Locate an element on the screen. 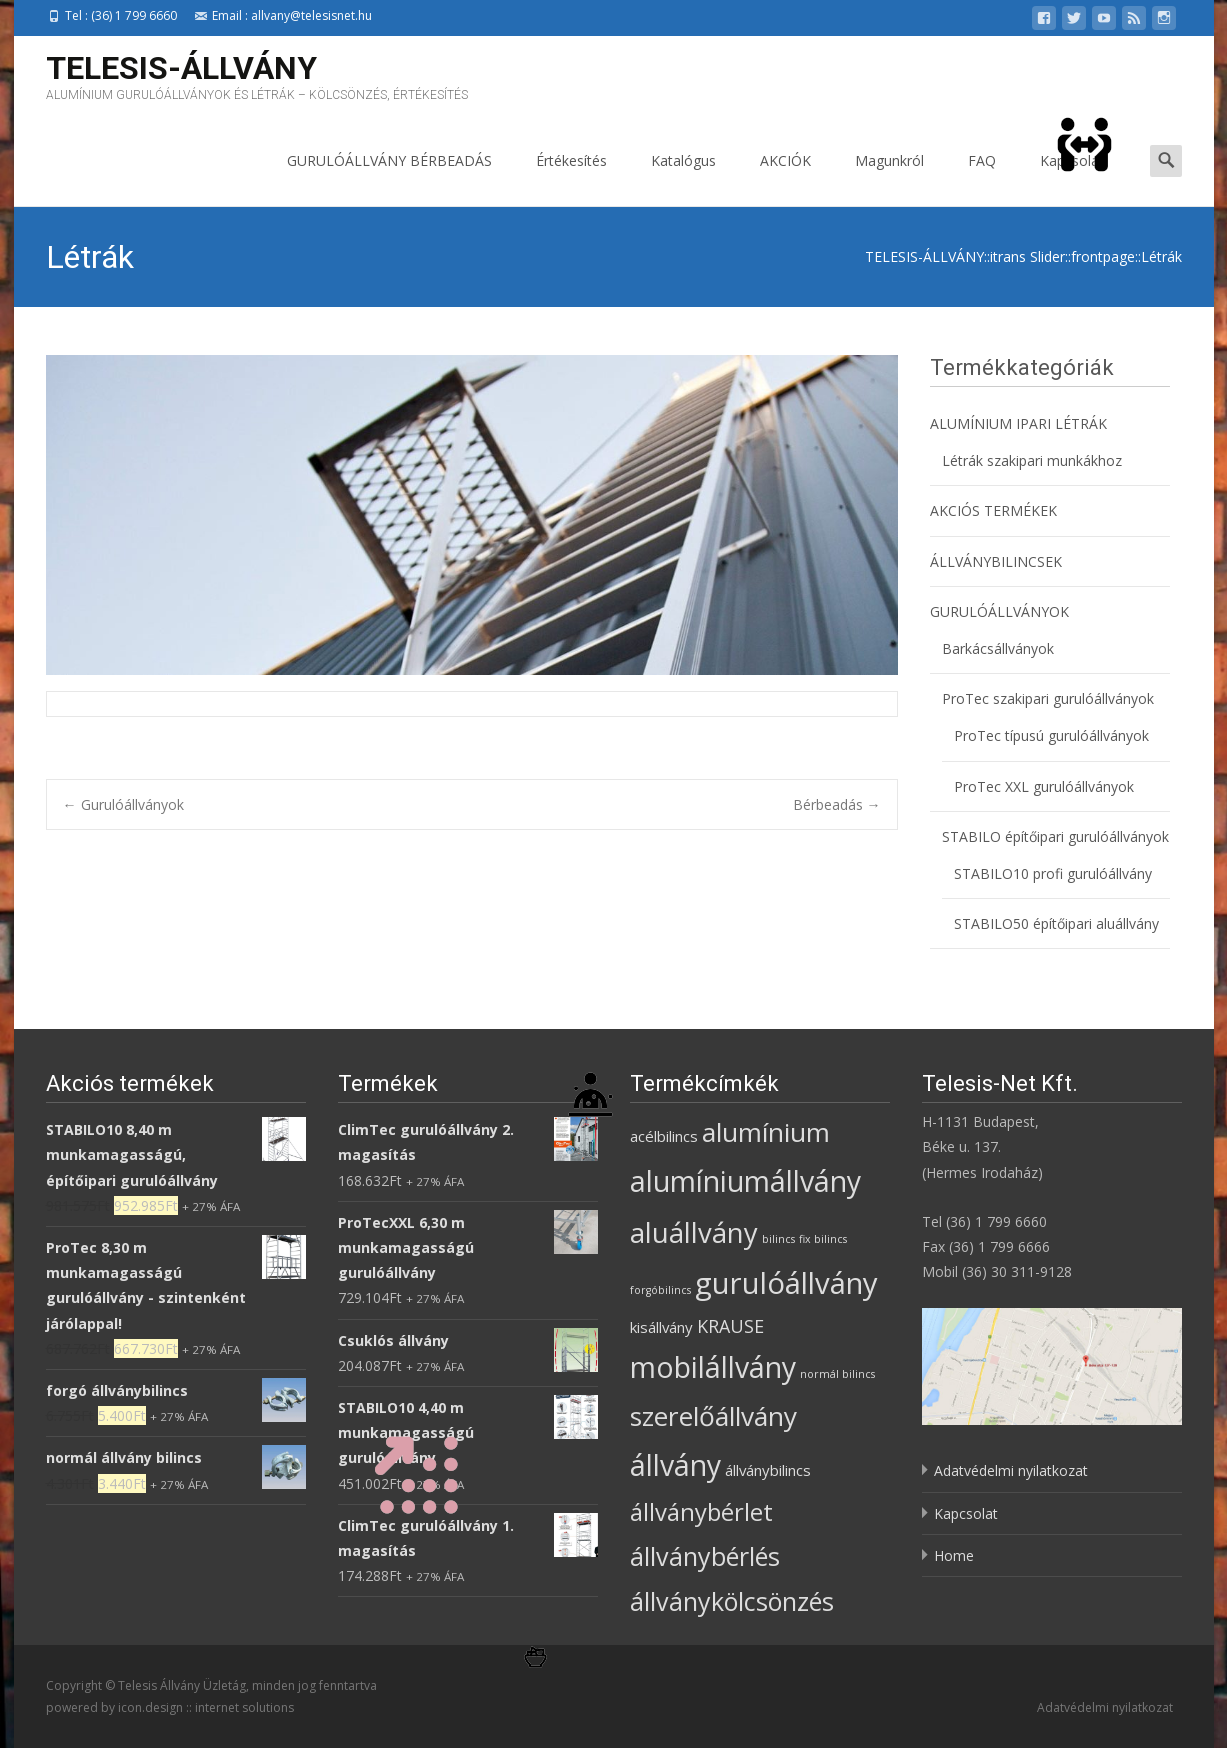 The height and width of the screenshot is (1748, 1227). view salad or healthy food options is located at coordinates (535, 1656).